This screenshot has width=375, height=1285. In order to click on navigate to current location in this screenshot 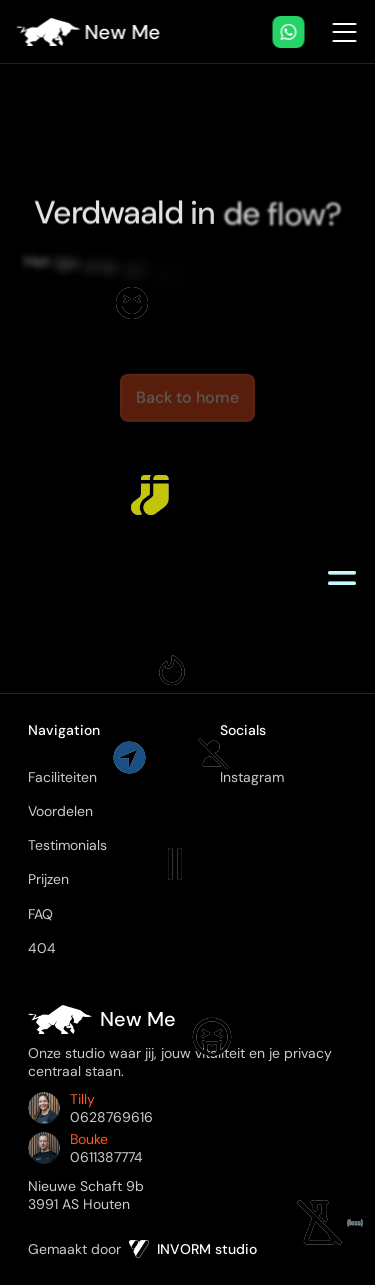, I will do `click(129, 757)`.